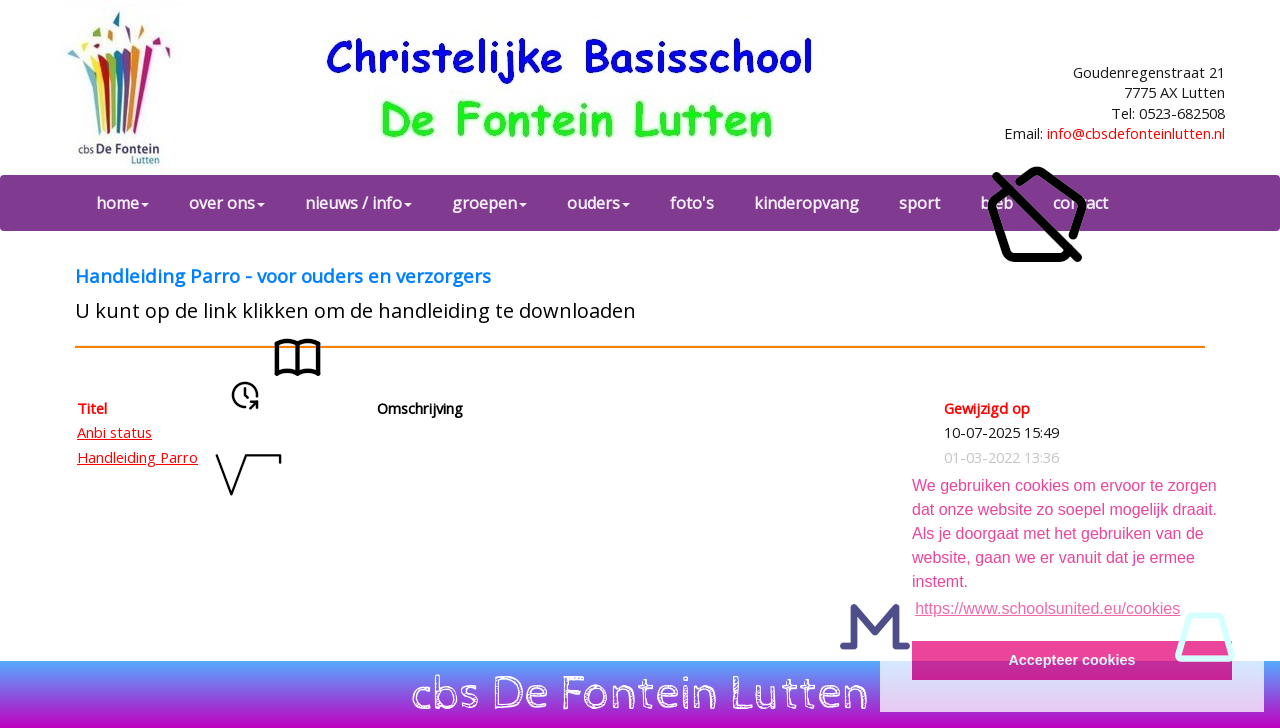 Image resolution: width=1280 pixels, height=728 pixels. I want to click on indicates pentagon shape is disabled or unavailable, so click(1037, 217).